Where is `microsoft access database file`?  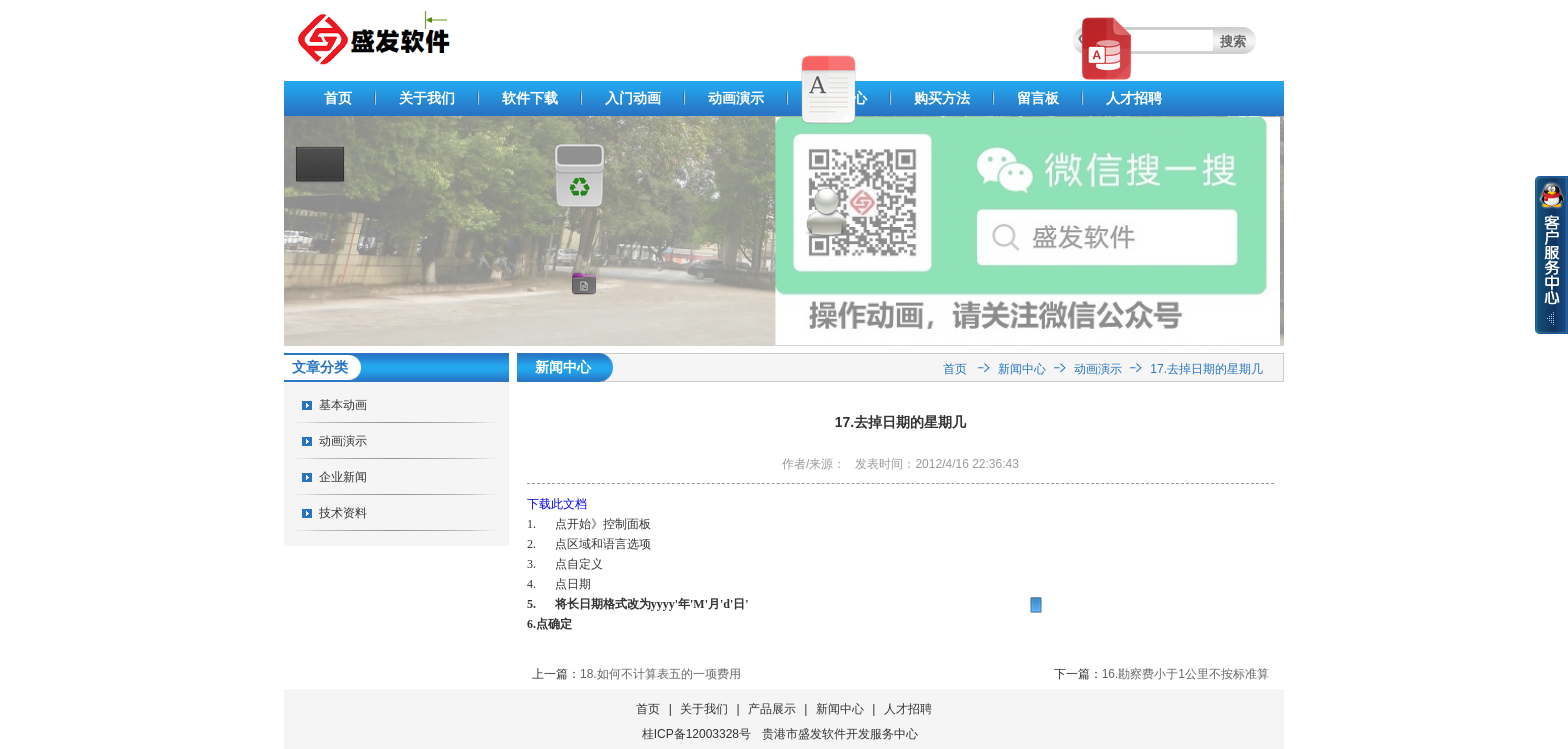
microsoft access database file is located at coordinates (1106, 48).